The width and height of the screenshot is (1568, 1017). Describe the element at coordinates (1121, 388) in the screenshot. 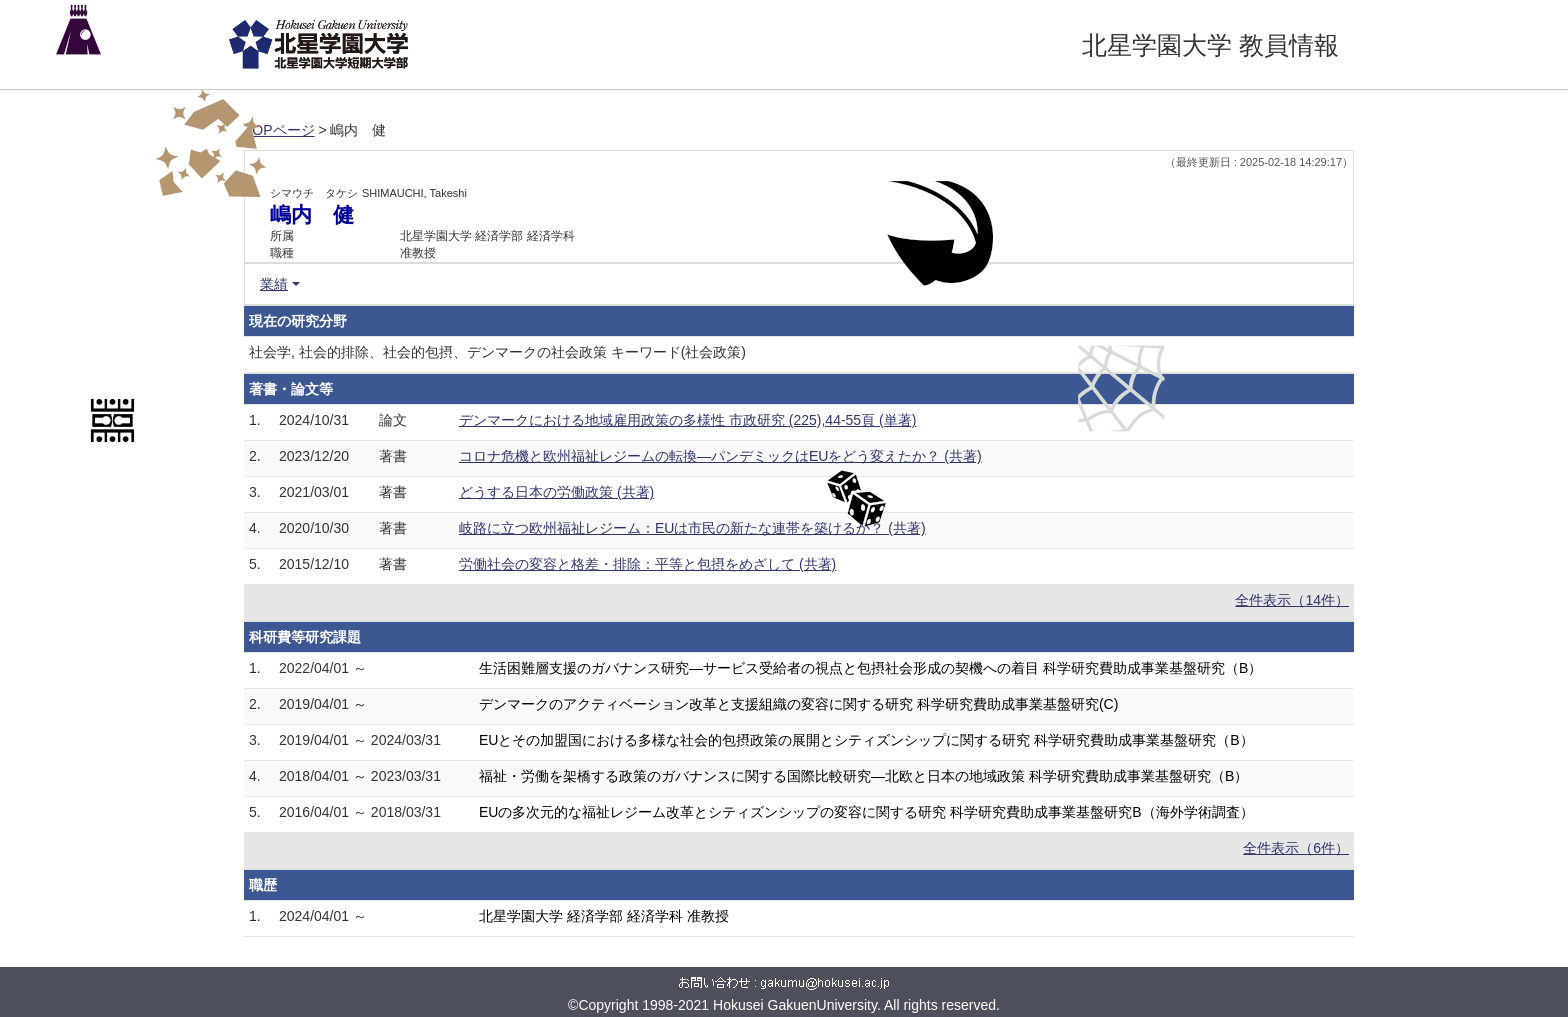

I see `indicates an abandoned or inactive section` at that location.